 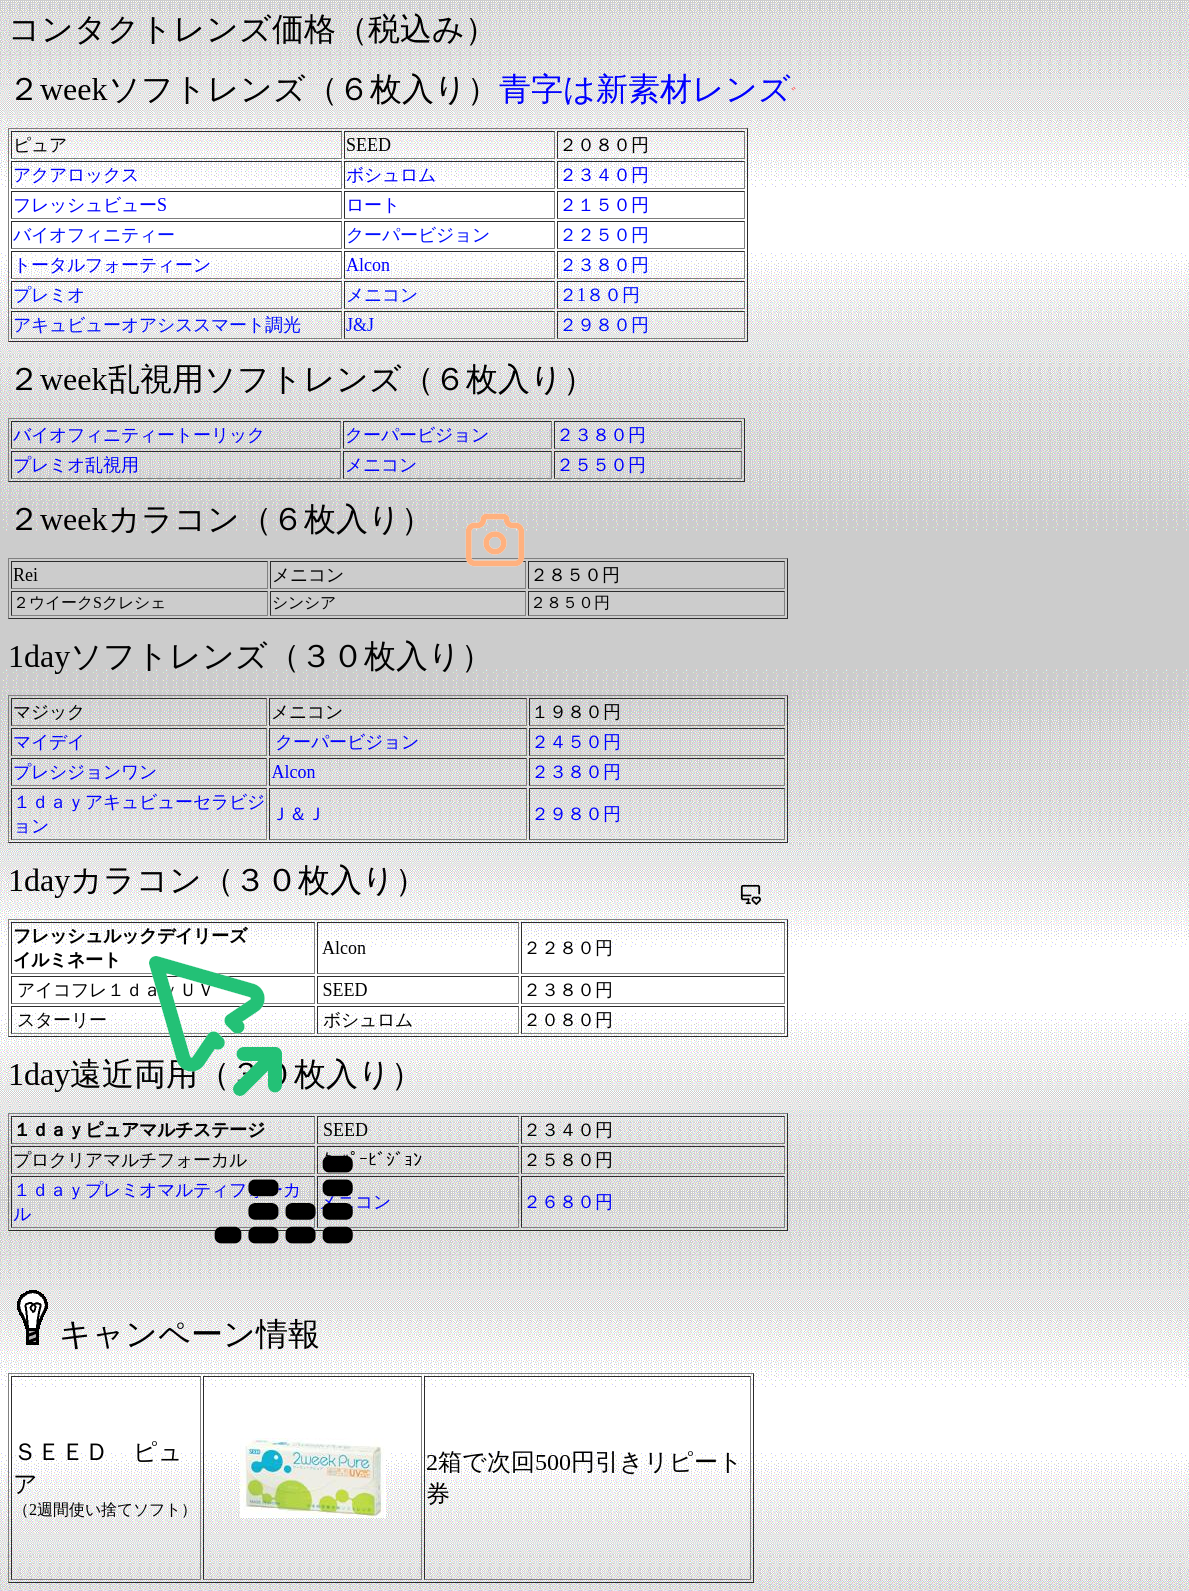 What do you see at coordinates (495, 540) in the screenshot?
I see `take a photo` at bounding box center [495, 540].